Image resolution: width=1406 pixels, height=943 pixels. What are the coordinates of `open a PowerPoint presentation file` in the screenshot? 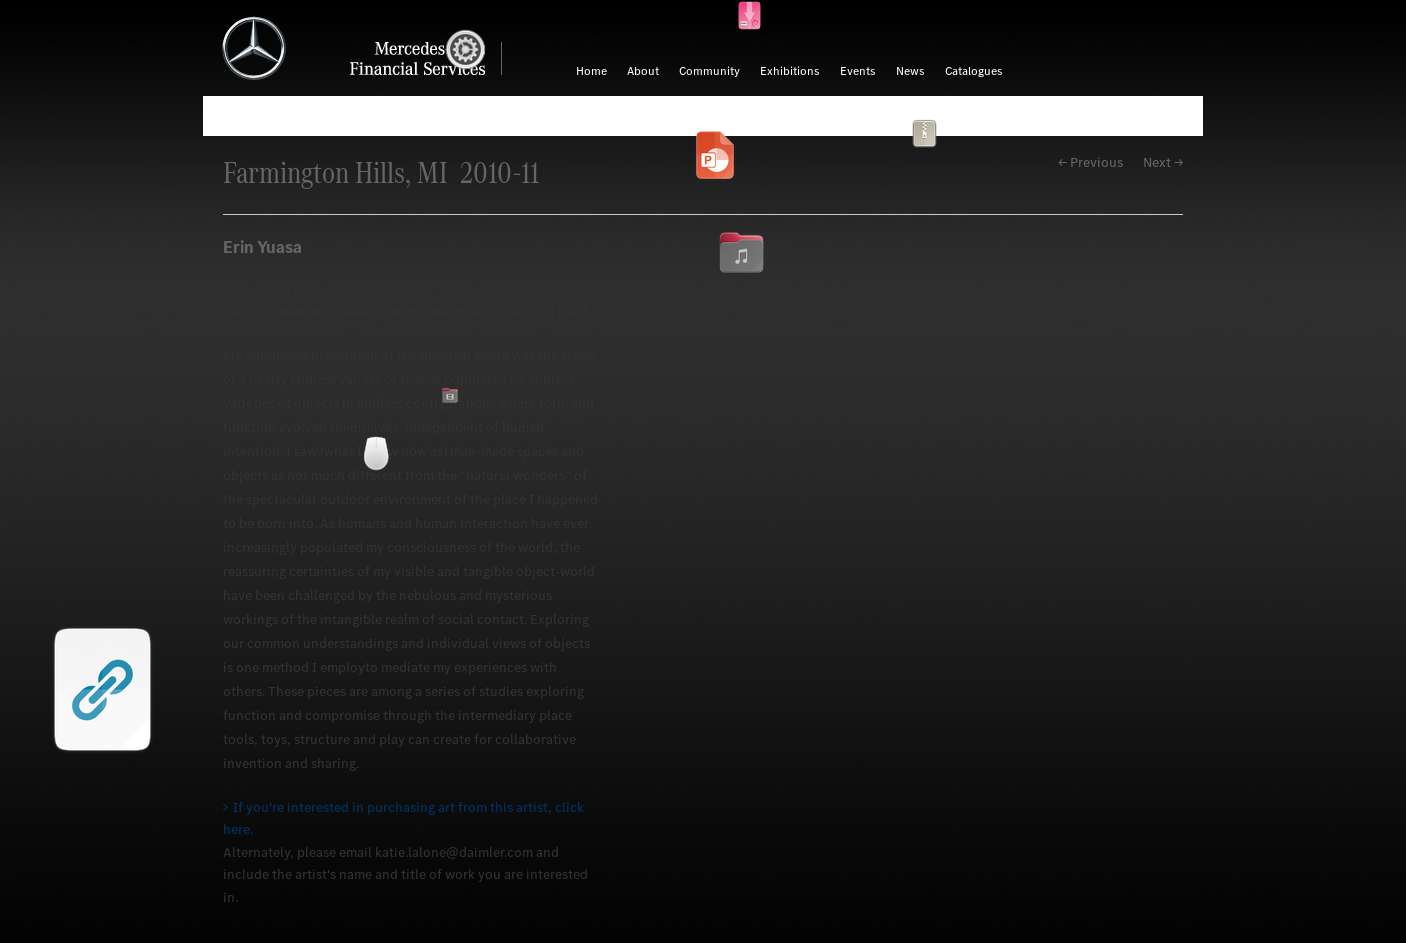 It's located at (715, 155).